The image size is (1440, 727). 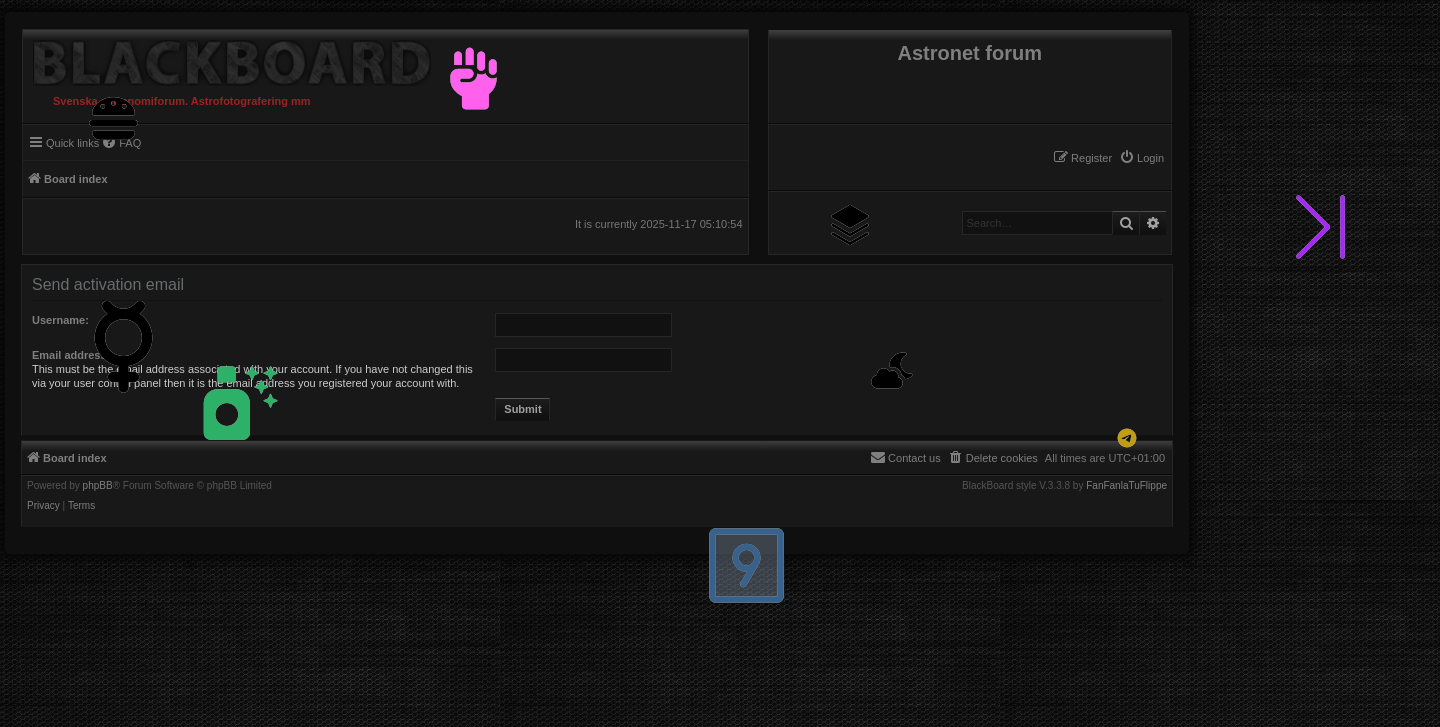 What do you see at coordinates (236, 403) in the screenshot?
I see `air freshener or fragrance settings` at bounding box center [236, 403].